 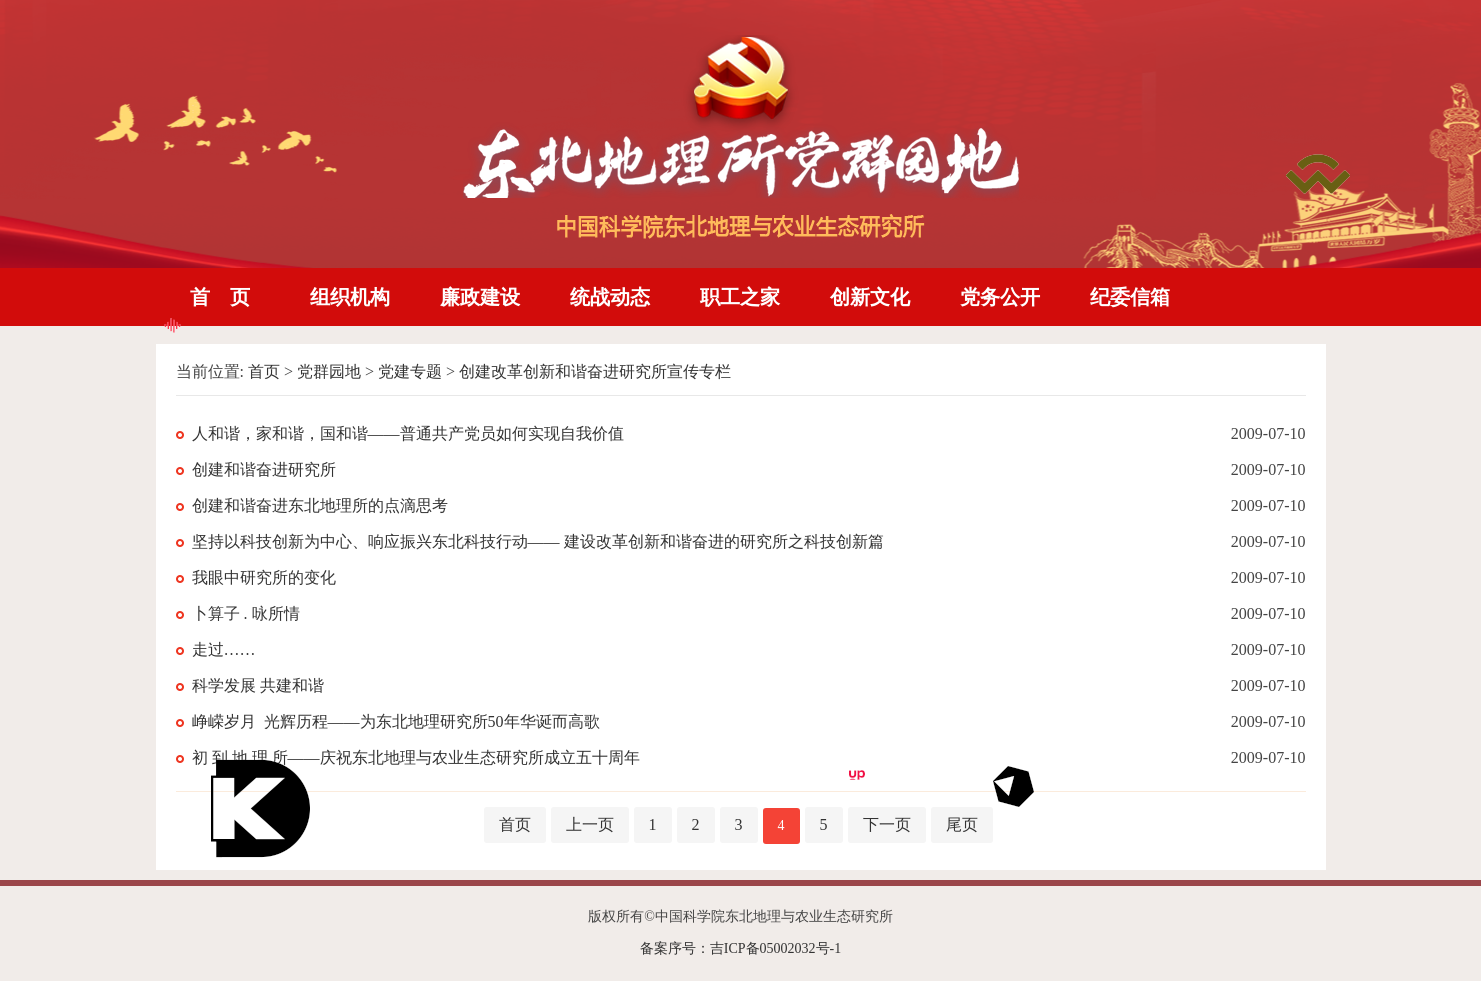 I want to click on connect your crypto wallet via WalletConnect, so click(x=1318, y=174).